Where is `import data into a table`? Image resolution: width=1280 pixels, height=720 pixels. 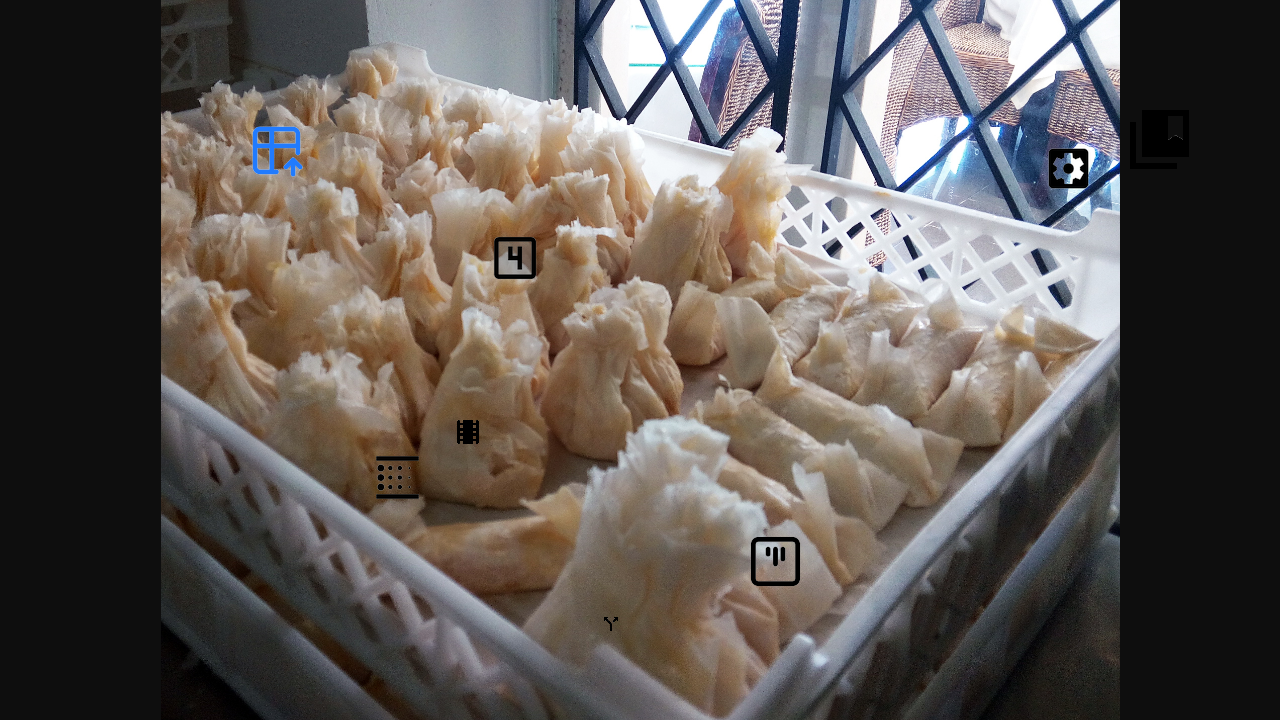
import data into a table is located at coordinates (276, 150).